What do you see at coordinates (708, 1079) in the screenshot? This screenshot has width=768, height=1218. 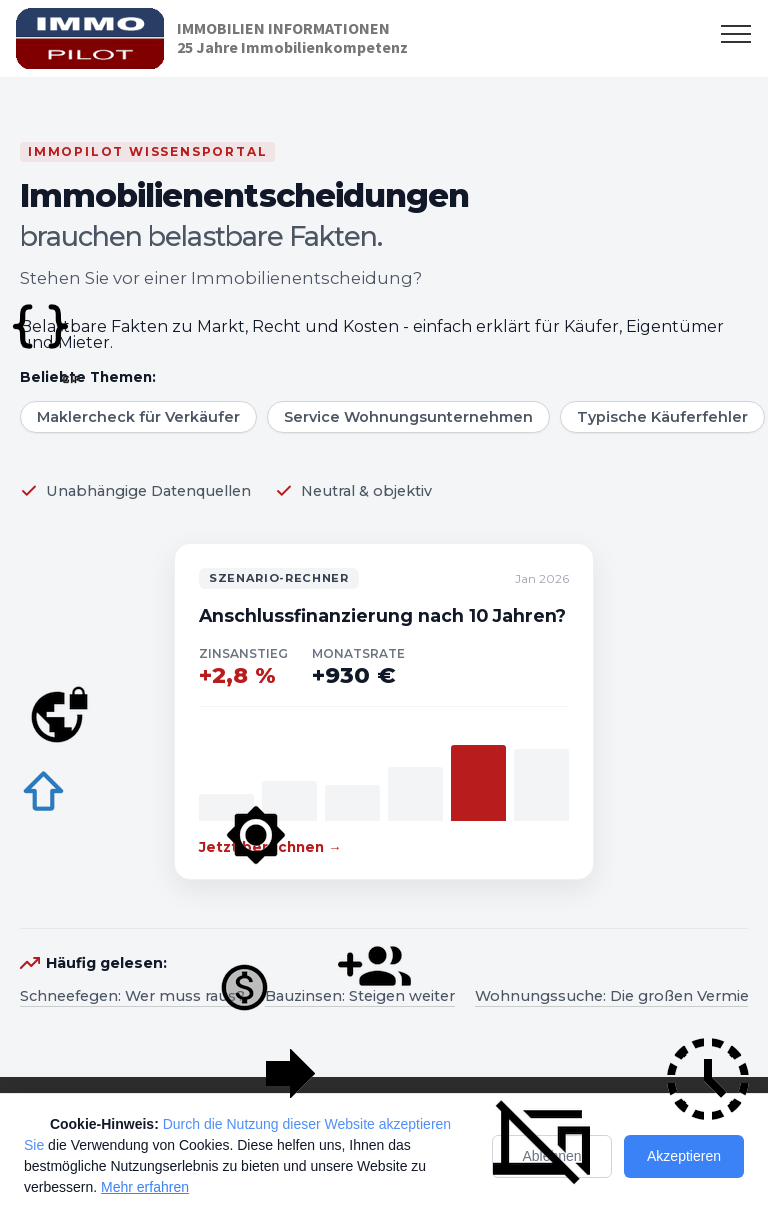 I see `indicates history tracking is disabled` at bounding box center [708, 1079].